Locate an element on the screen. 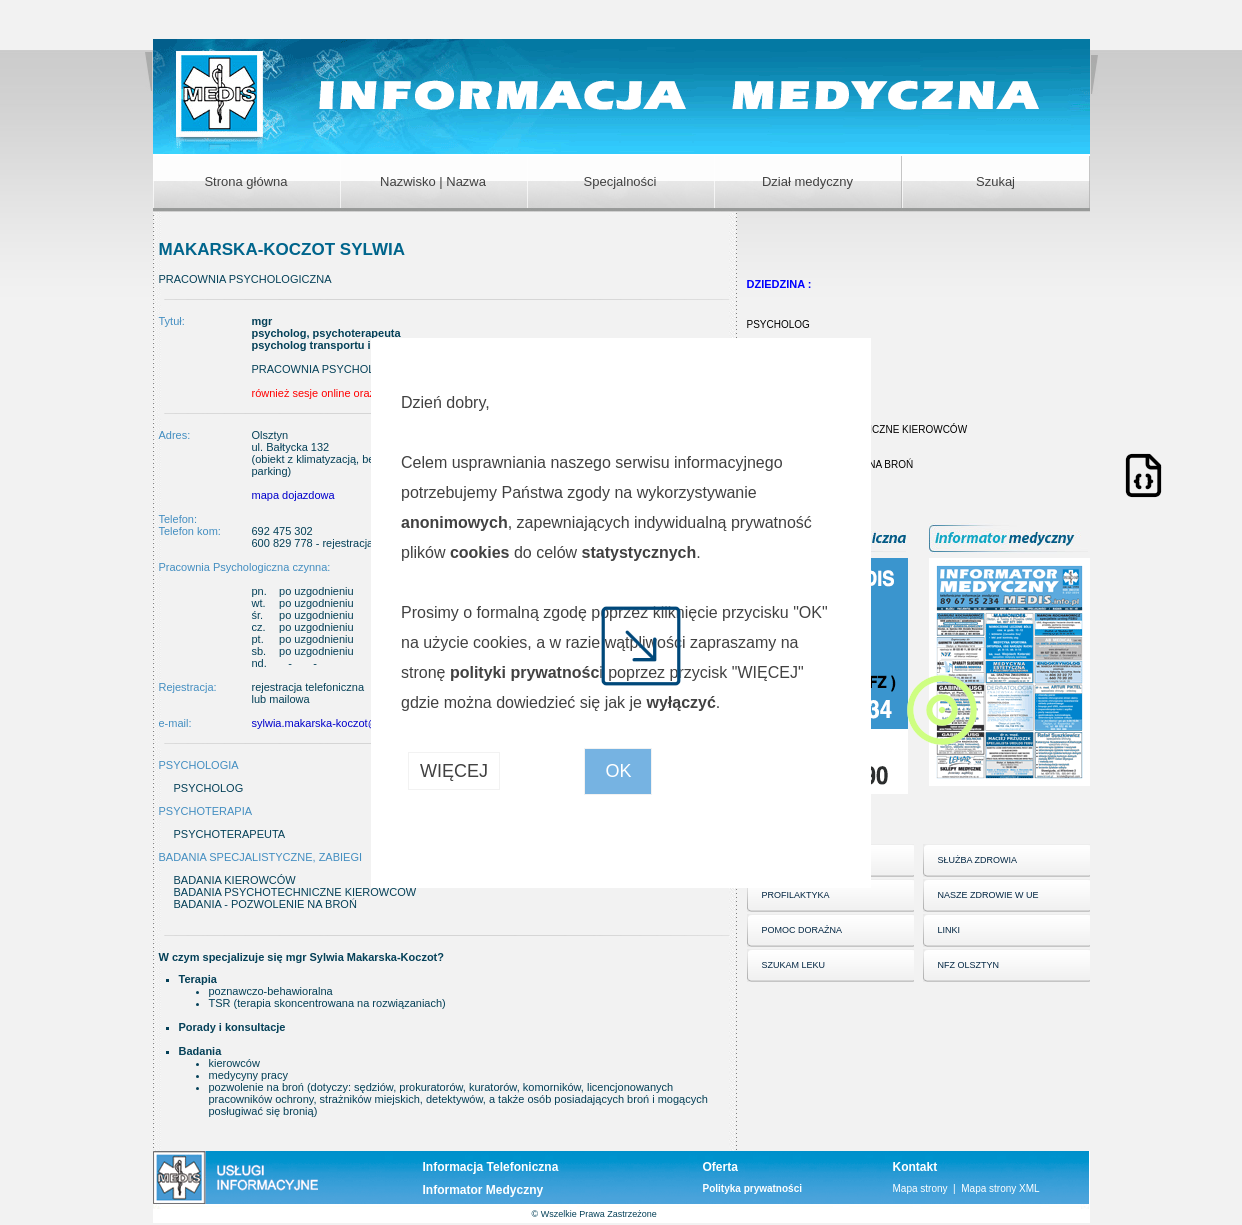 The image size is (1242, 1225). view or open a JSON file is located at coordinates (1143, 475).